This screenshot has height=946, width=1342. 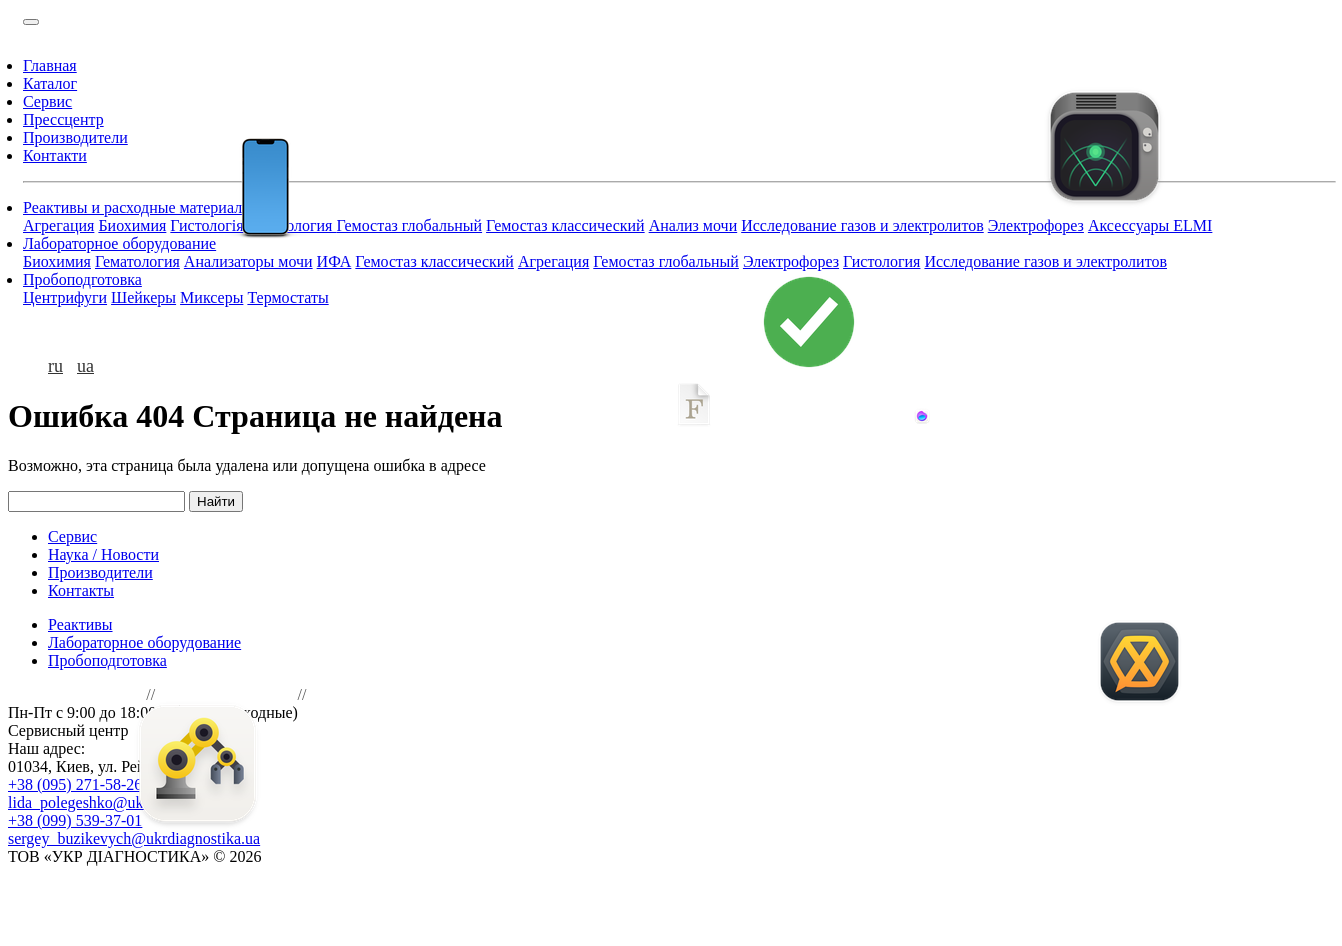 I want to click on indicates a connected iPhone device, so click(x=265, y=188).